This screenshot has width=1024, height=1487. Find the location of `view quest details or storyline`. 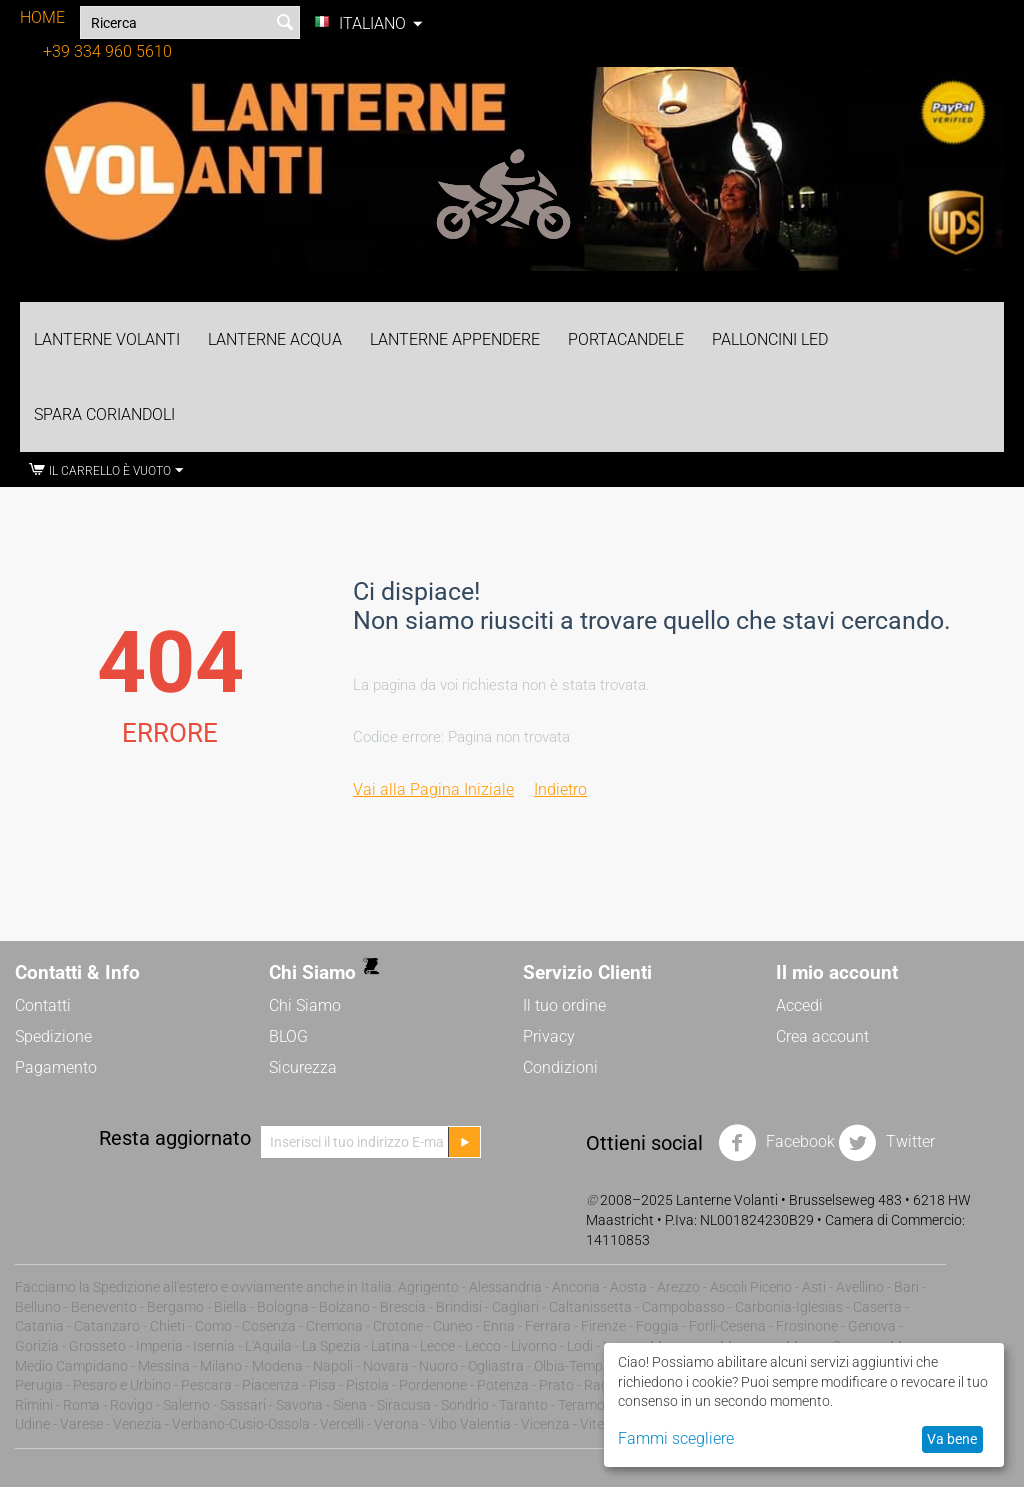

view quest details or storyline is located at coordinates (371, 966).